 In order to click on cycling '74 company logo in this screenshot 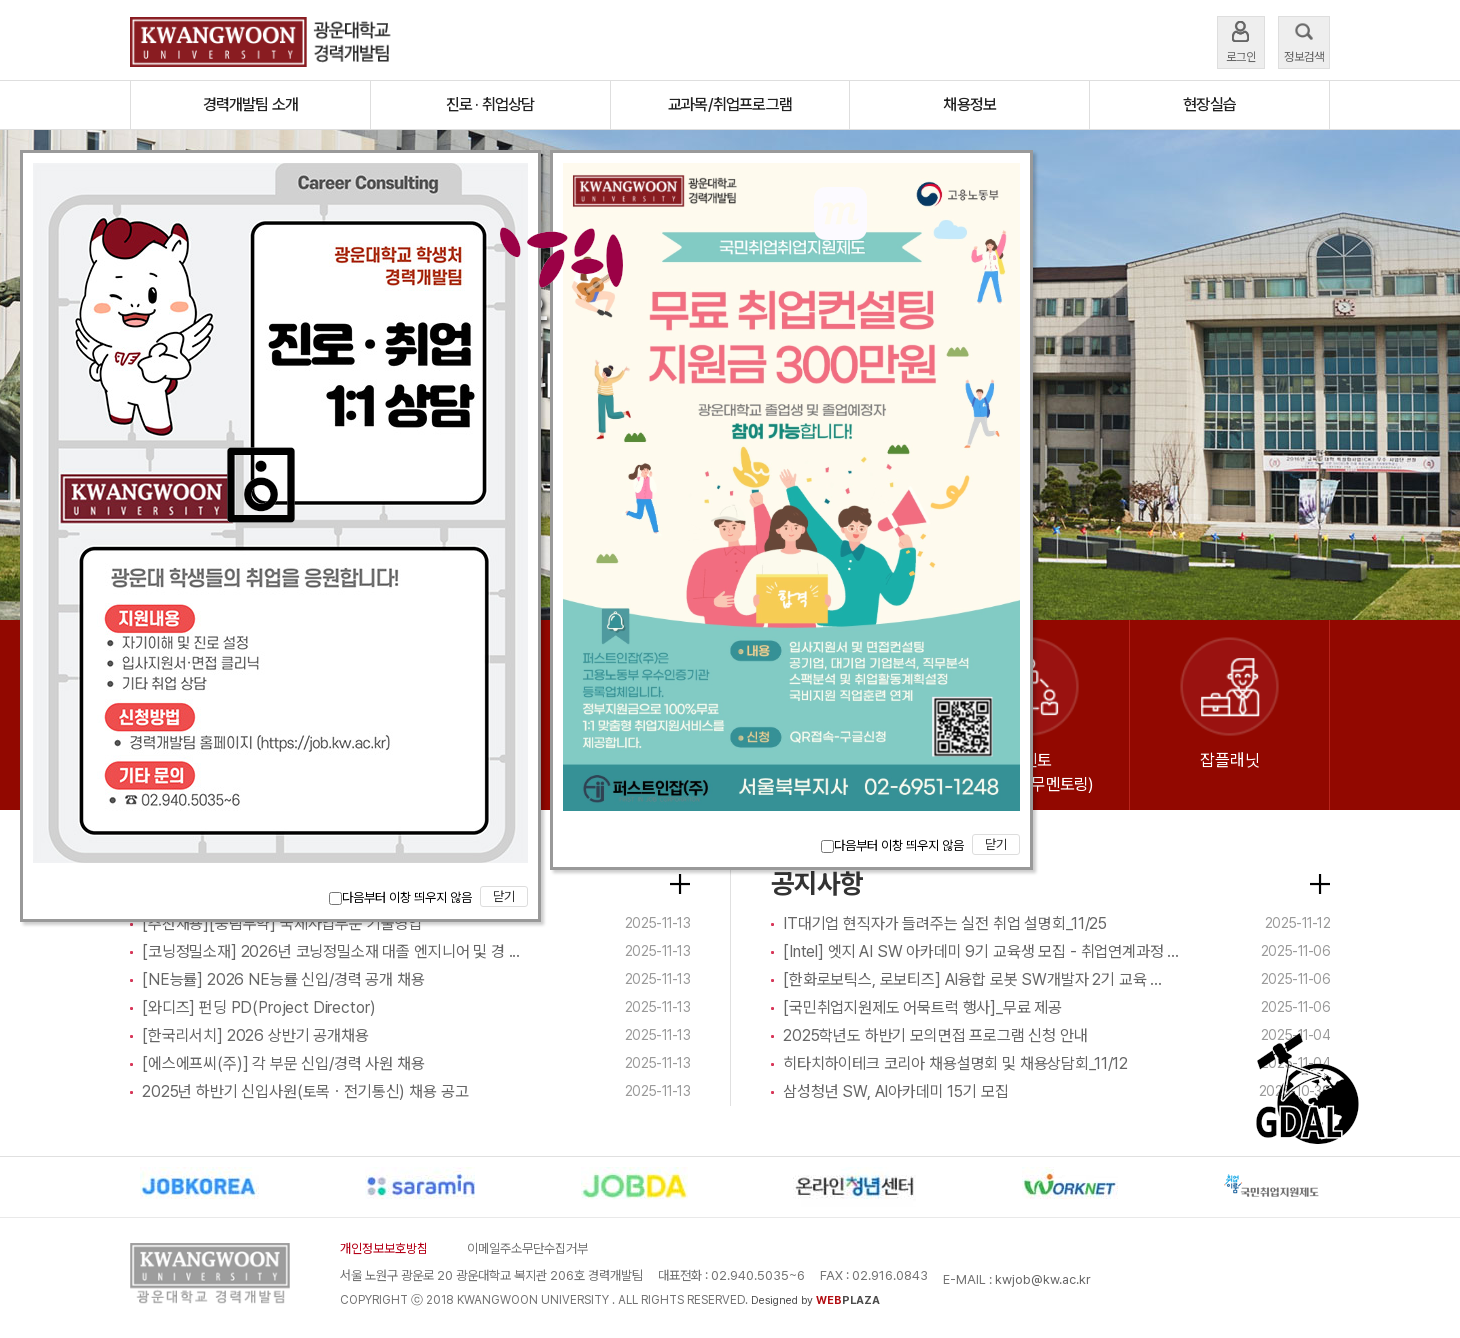, I will do `click(561, 257)`.